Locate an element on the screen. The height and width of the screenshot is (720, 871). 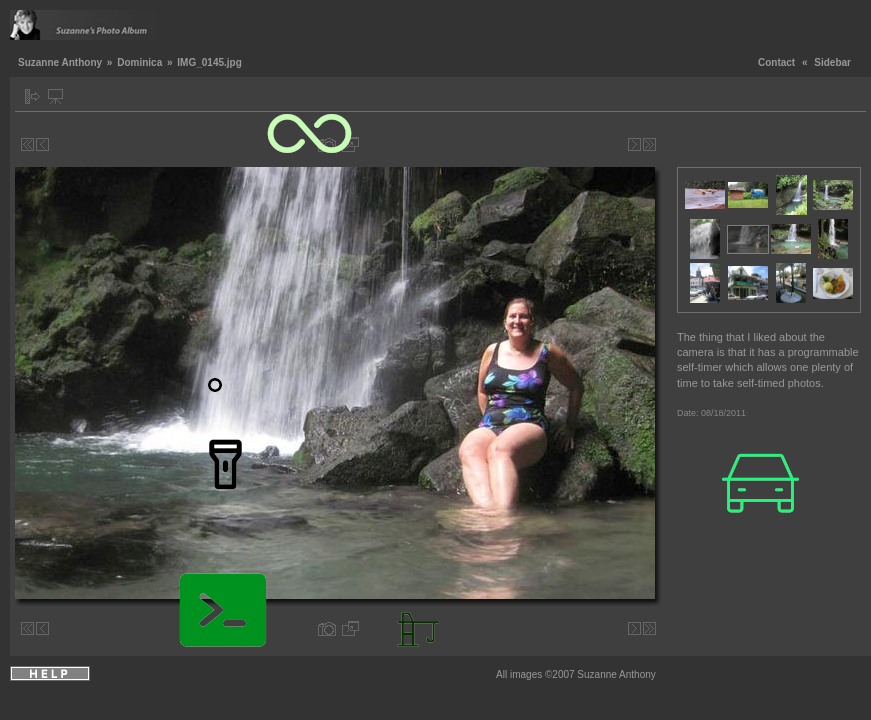
open command line terminal is located at coordinates (223, 610).